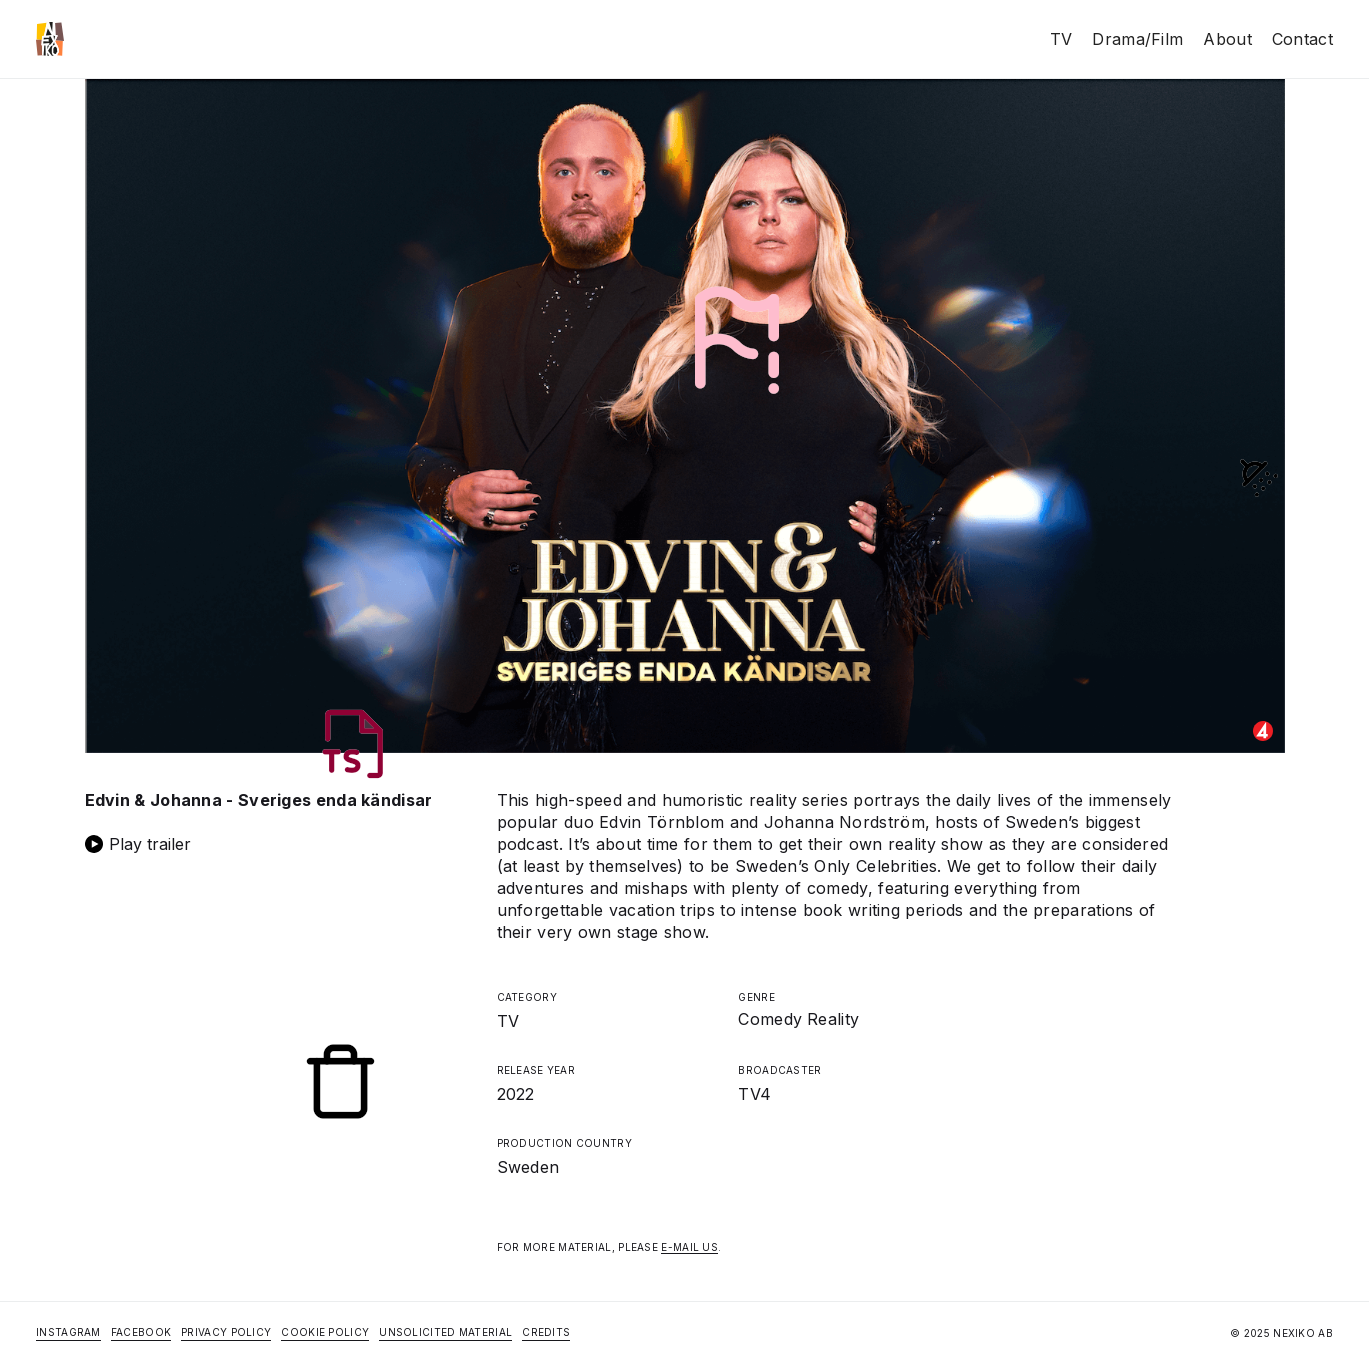 The image size is (1369, 1363). I want to click on report or flag content with an urgent issue, so click(737, 336).